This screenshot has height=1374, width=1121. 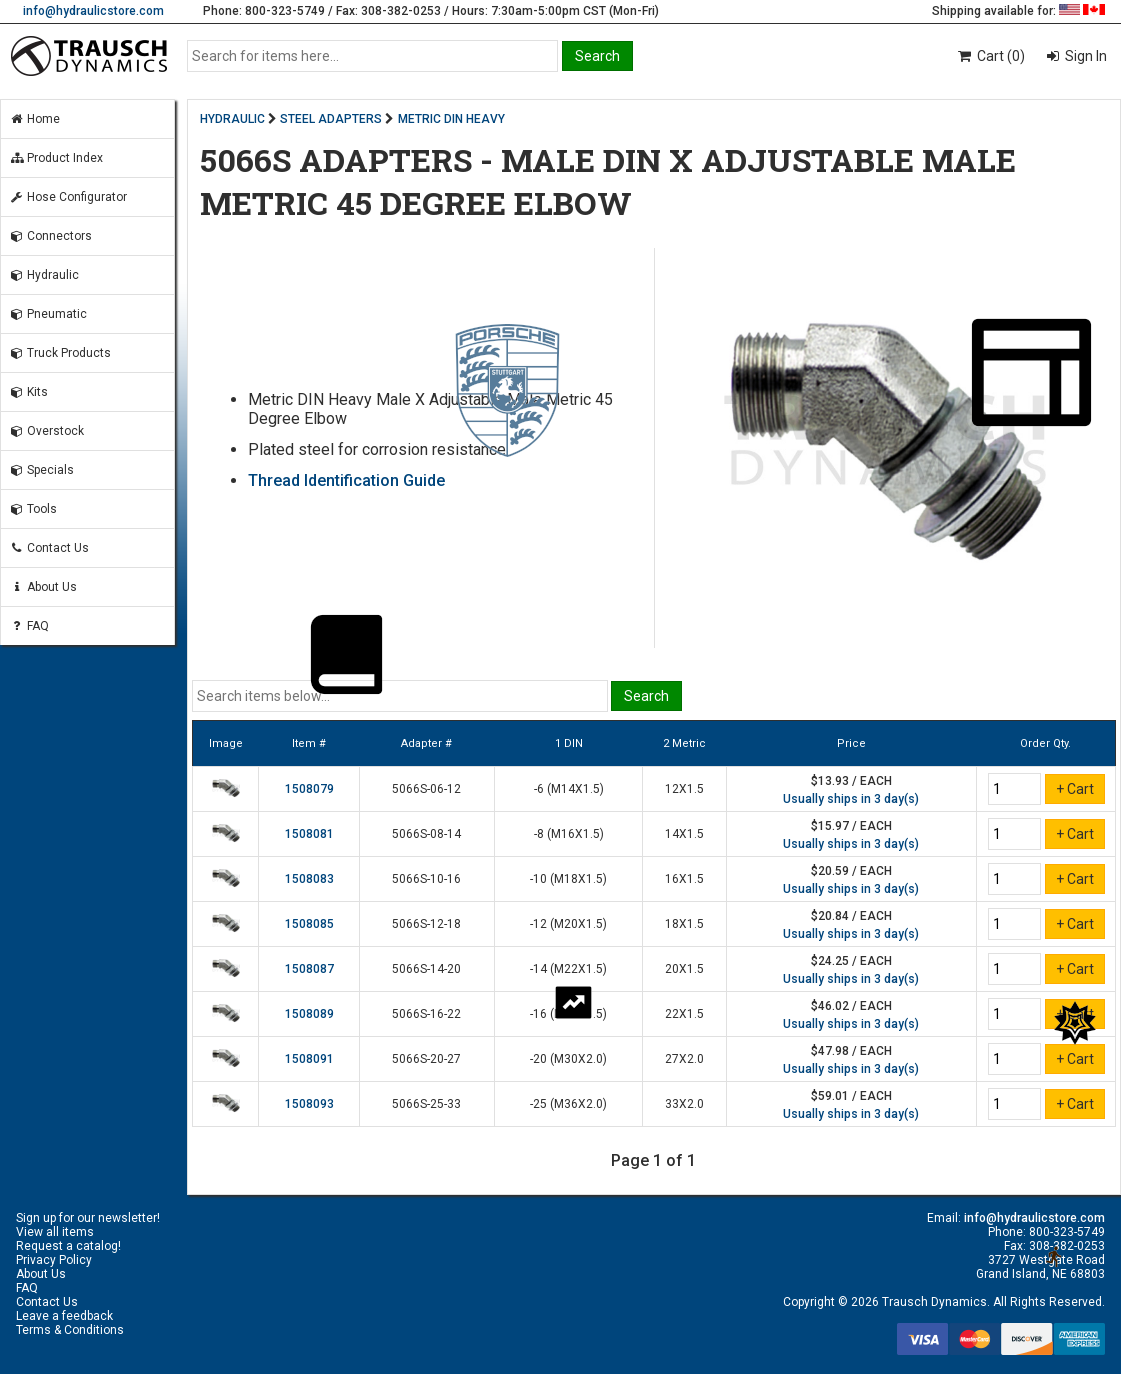 I want to click on open wolfram mathematica application, so click(x=1075, y=1023).